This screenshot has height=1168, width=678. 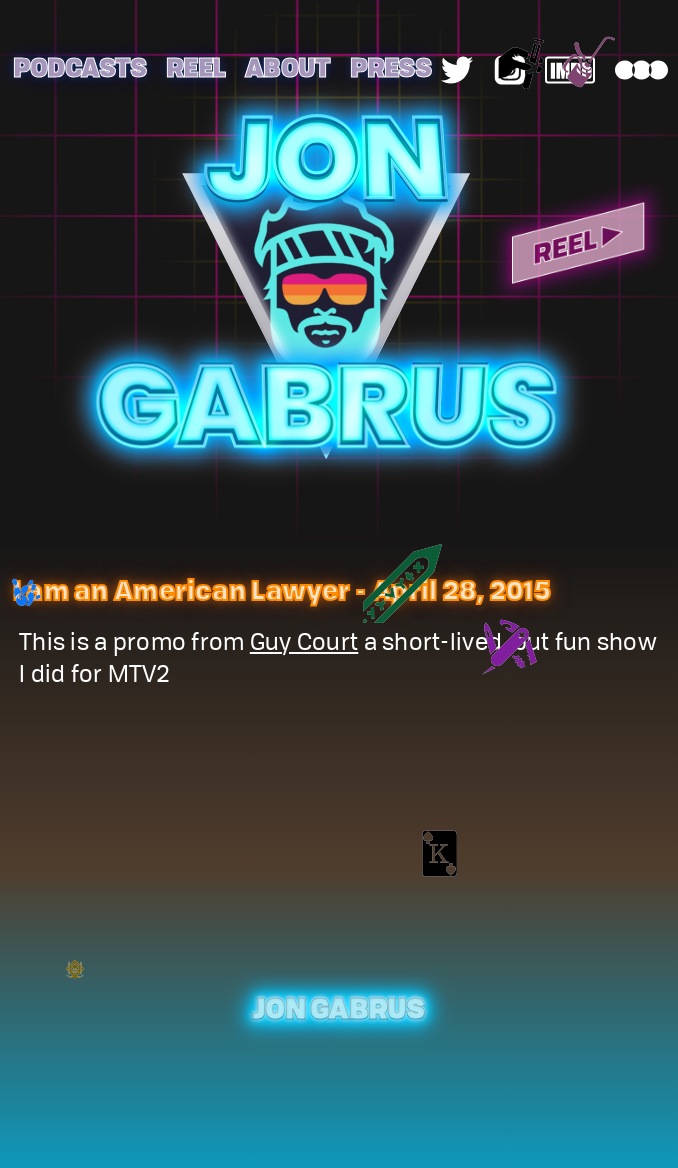 I want to click on equip a magical or enchanted weapon, so click(x=402, y=583).